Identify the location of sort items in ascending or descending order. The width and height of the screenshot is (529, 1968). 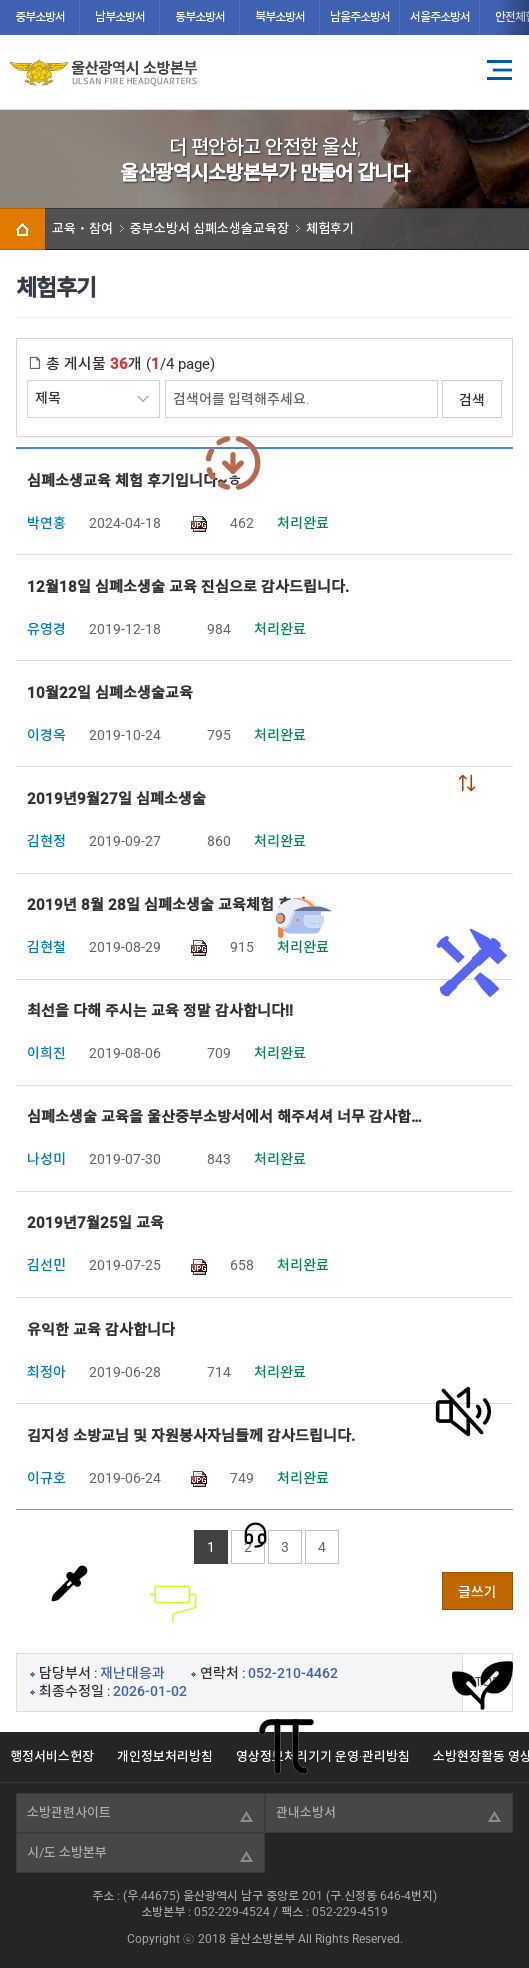
(467, 783).